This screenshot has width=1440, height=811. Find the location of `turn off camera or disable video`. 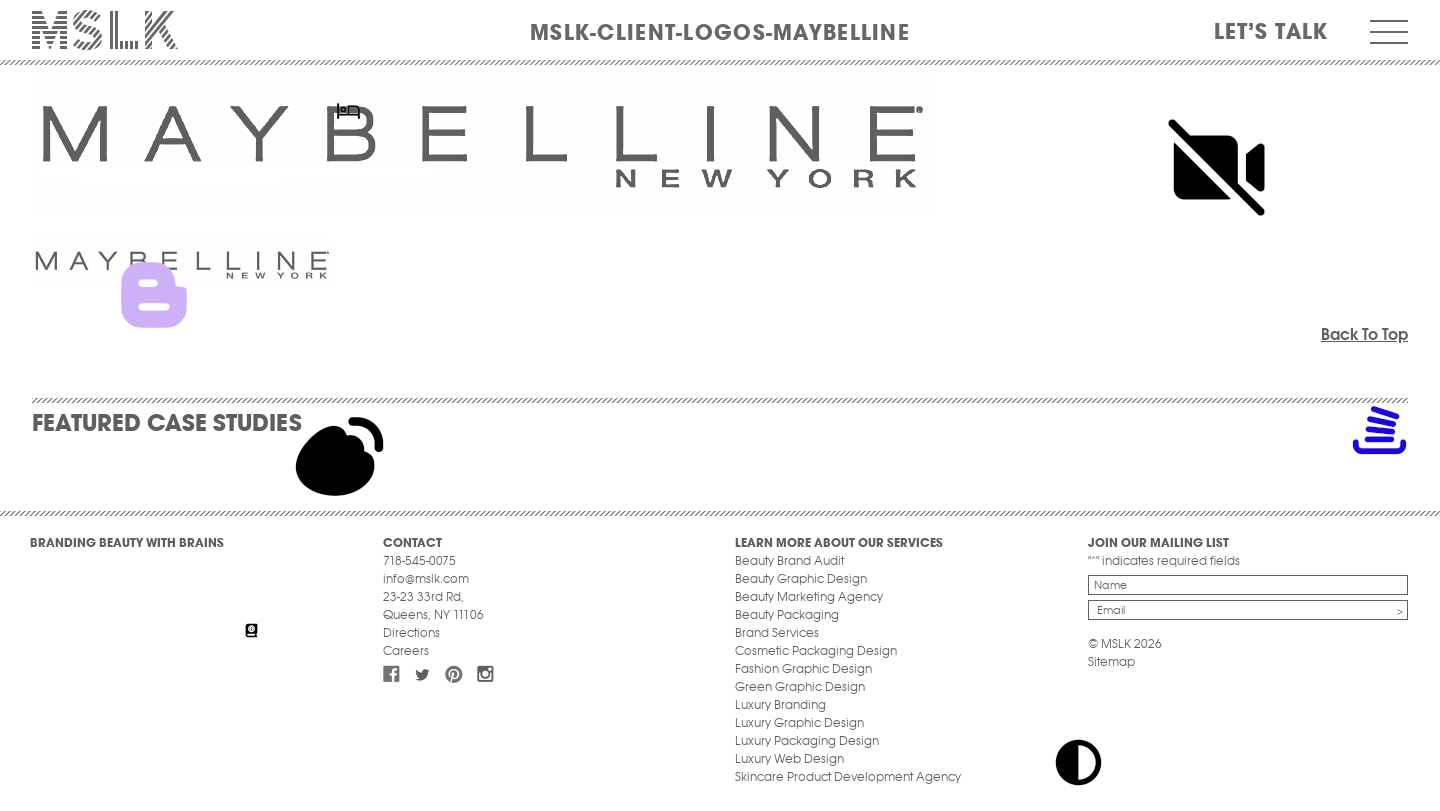

turn off camera or disable video is located at coordinates (1216, 167).